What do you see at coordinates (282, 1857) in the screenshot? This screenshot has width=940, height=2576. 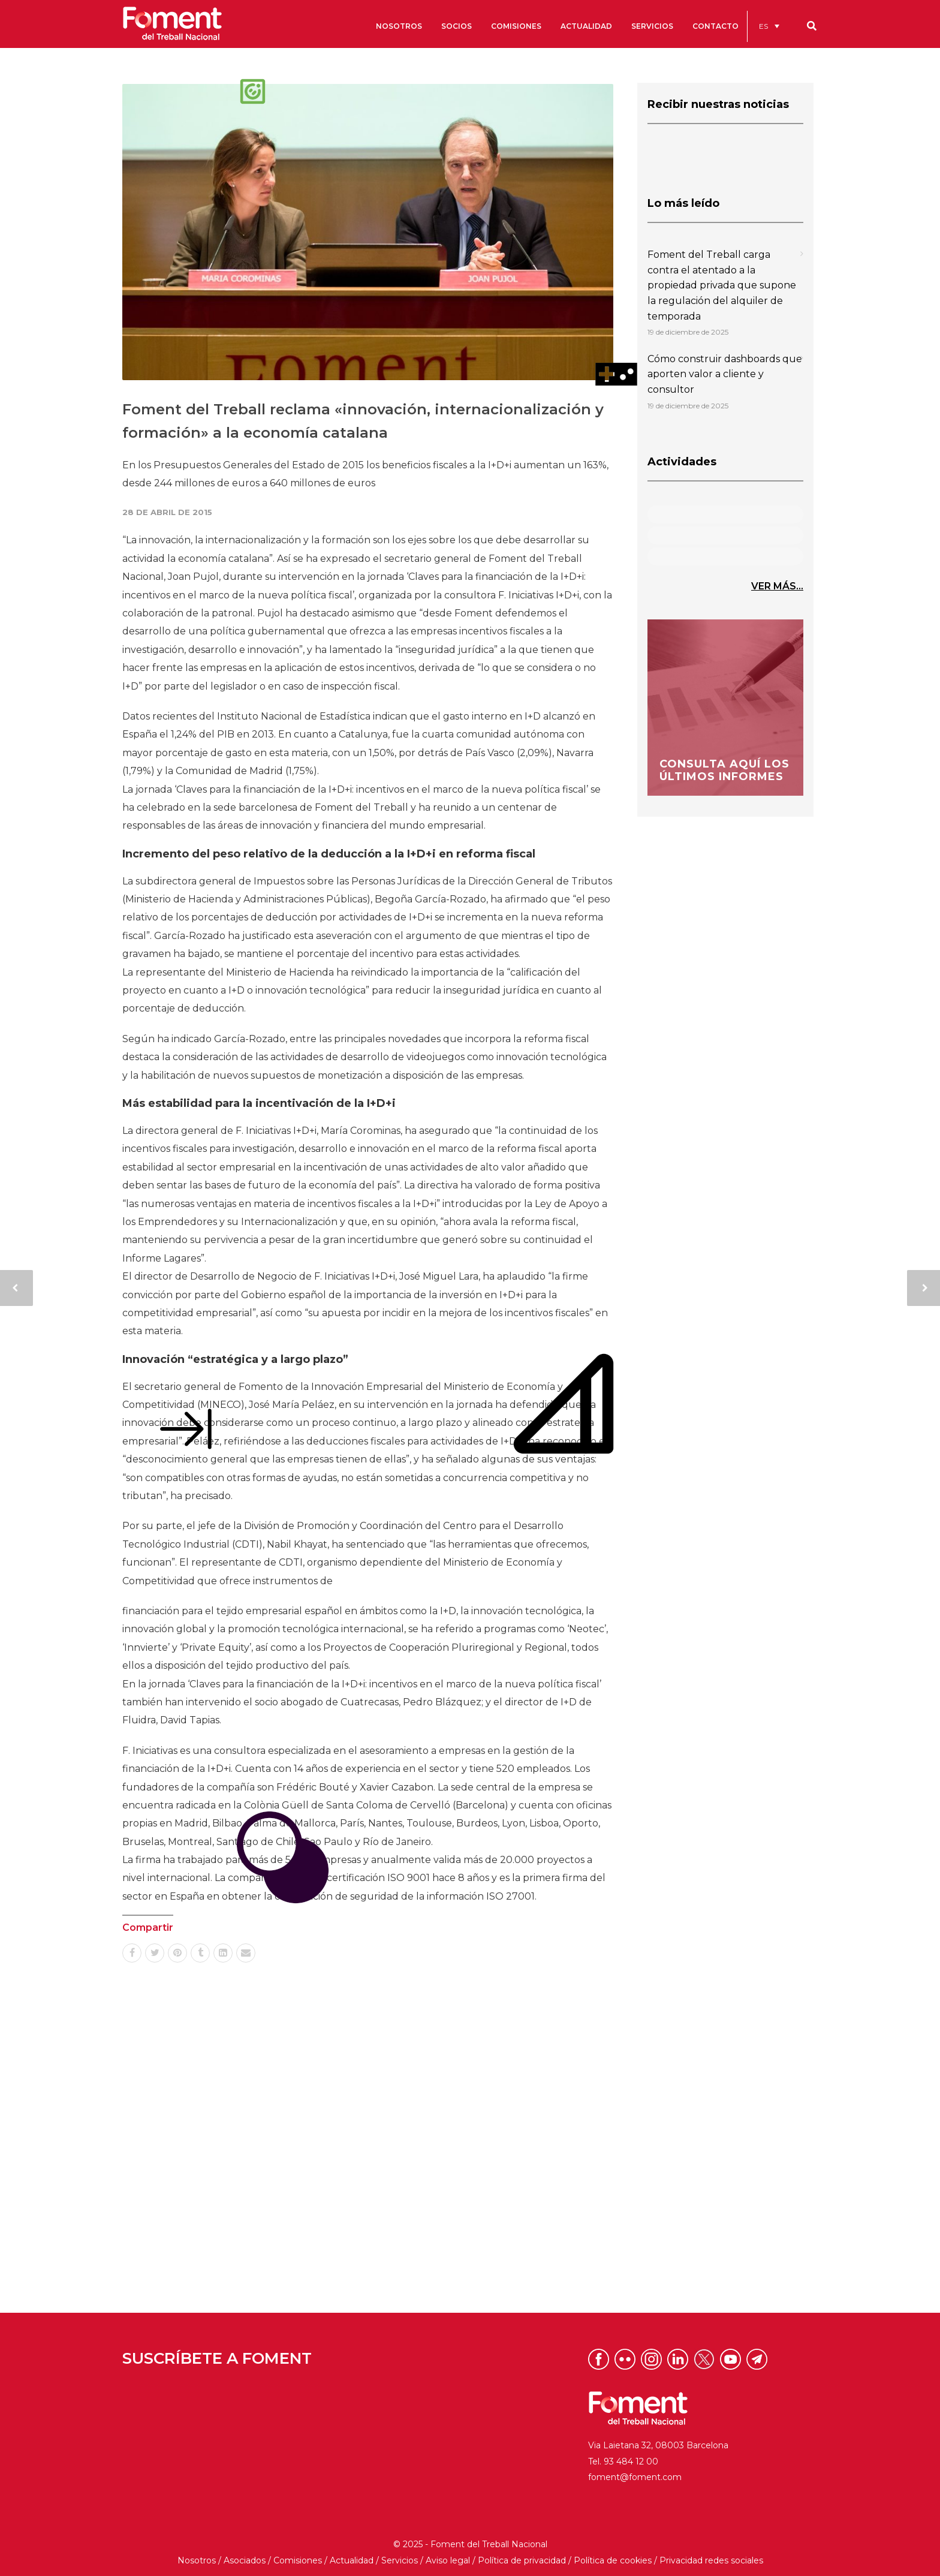 I see `subtract or remove a layer` at bounding box center [282, 1857].